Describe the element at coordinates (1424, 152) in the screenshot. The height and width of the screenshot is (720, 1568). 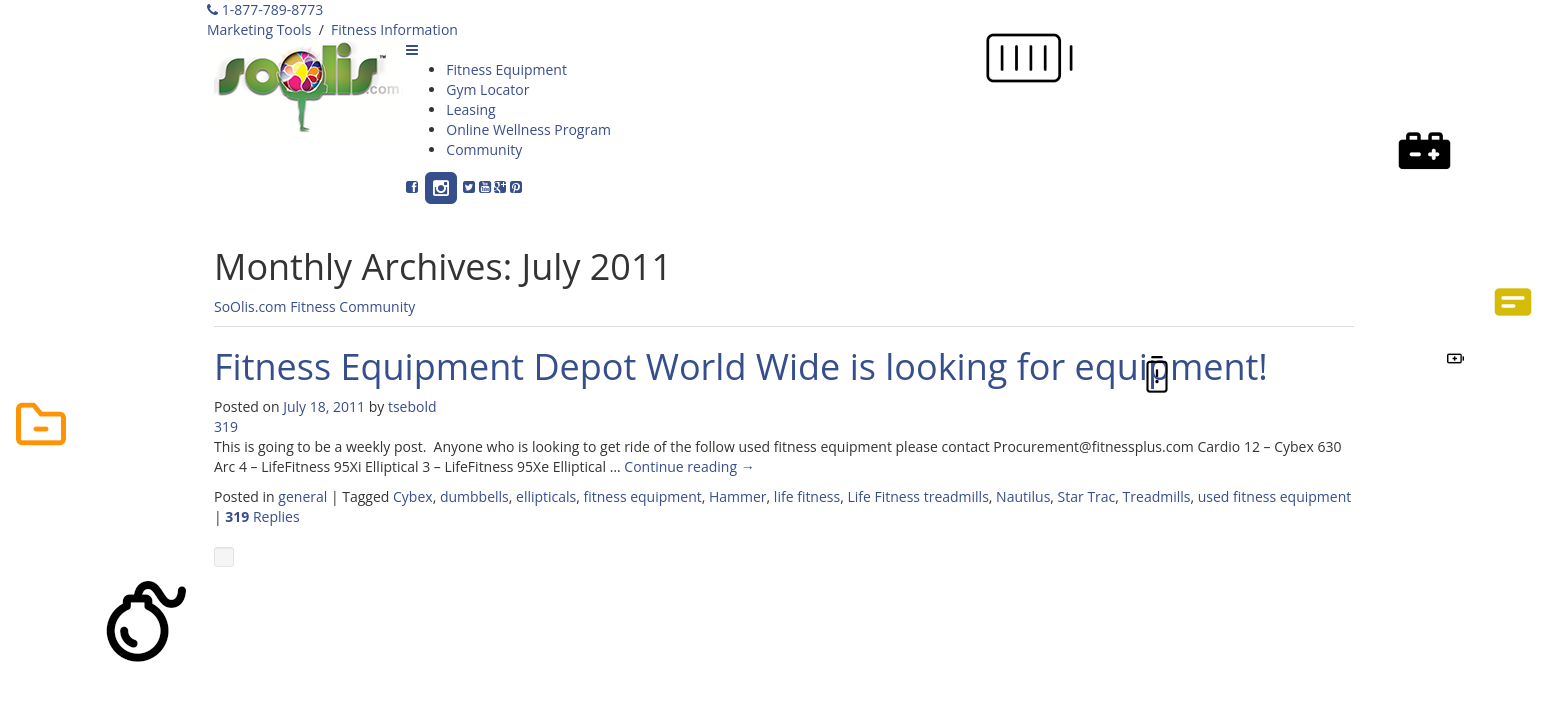
I see `check vehicle battery status` at that location.